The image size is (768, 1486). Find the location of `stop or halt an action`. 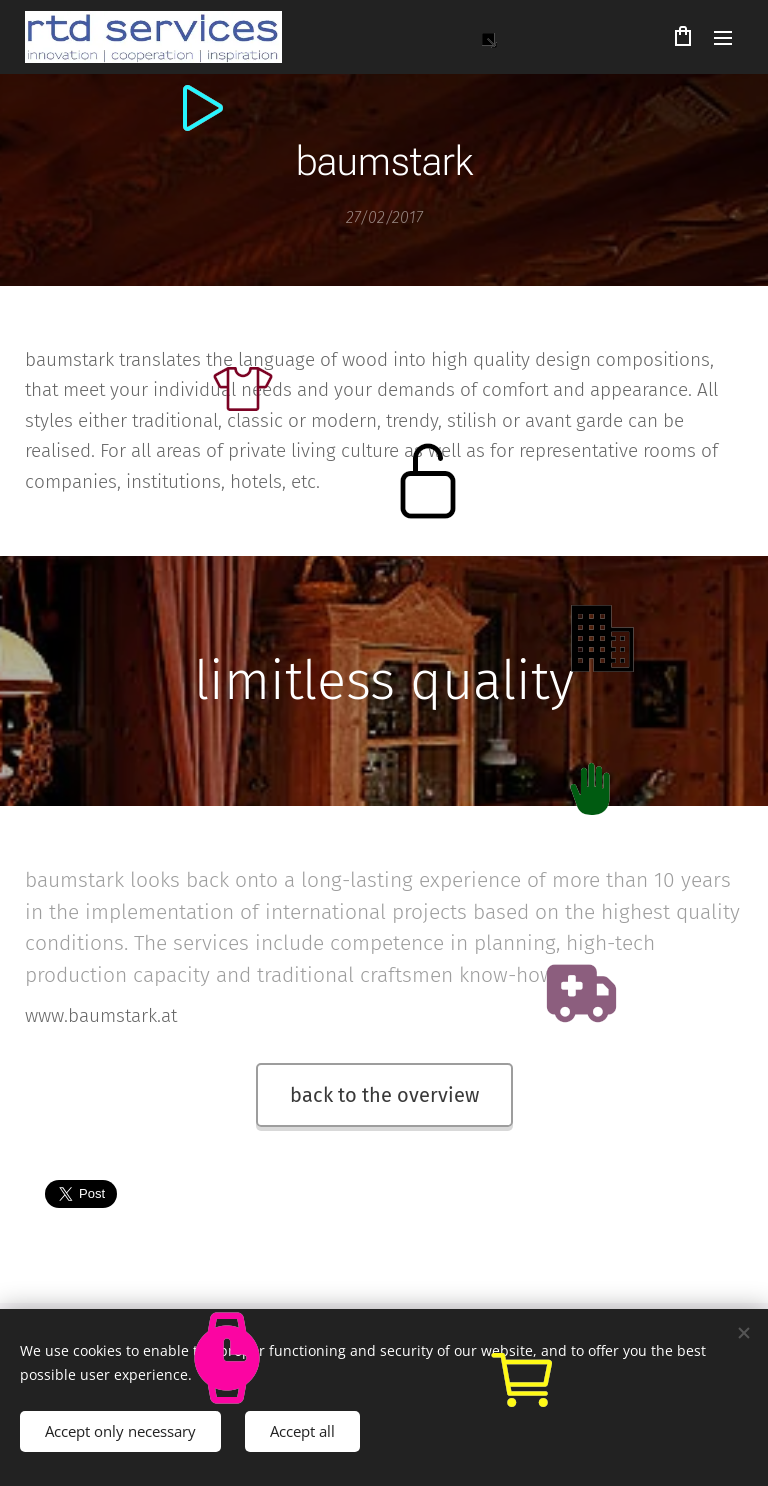

stop or halt an action is located at coordinates (590, 789).